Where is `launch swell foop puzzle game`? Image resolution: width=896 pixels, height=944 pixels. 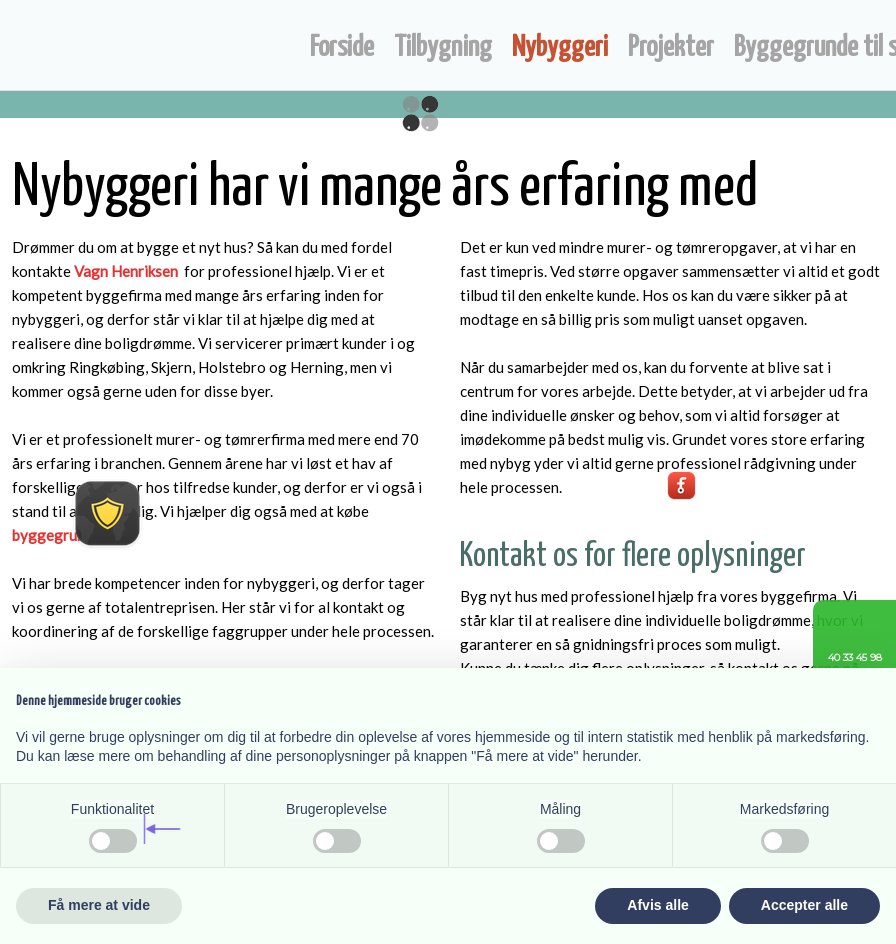 launch swell foop puzzle game is located at coordinates (420, 113).